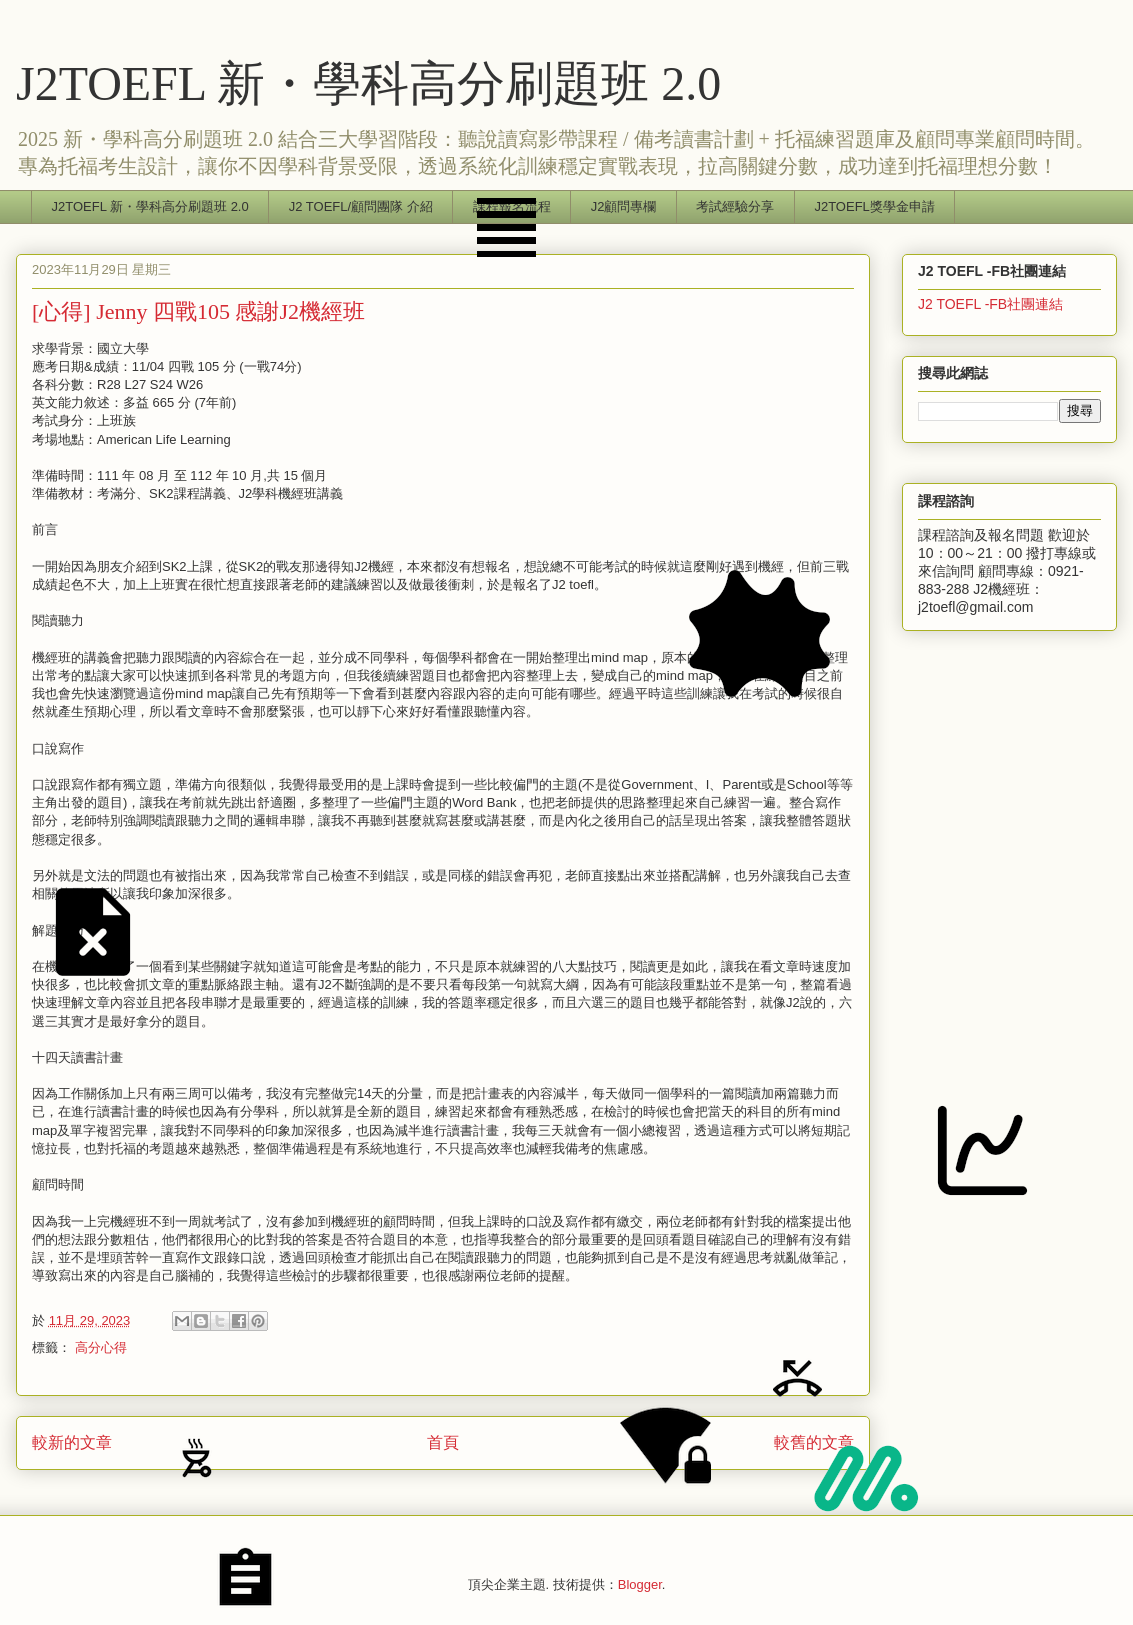 The image size is (1133, 1625). I want to click on view assignments or tasks, so click(245, 1579).